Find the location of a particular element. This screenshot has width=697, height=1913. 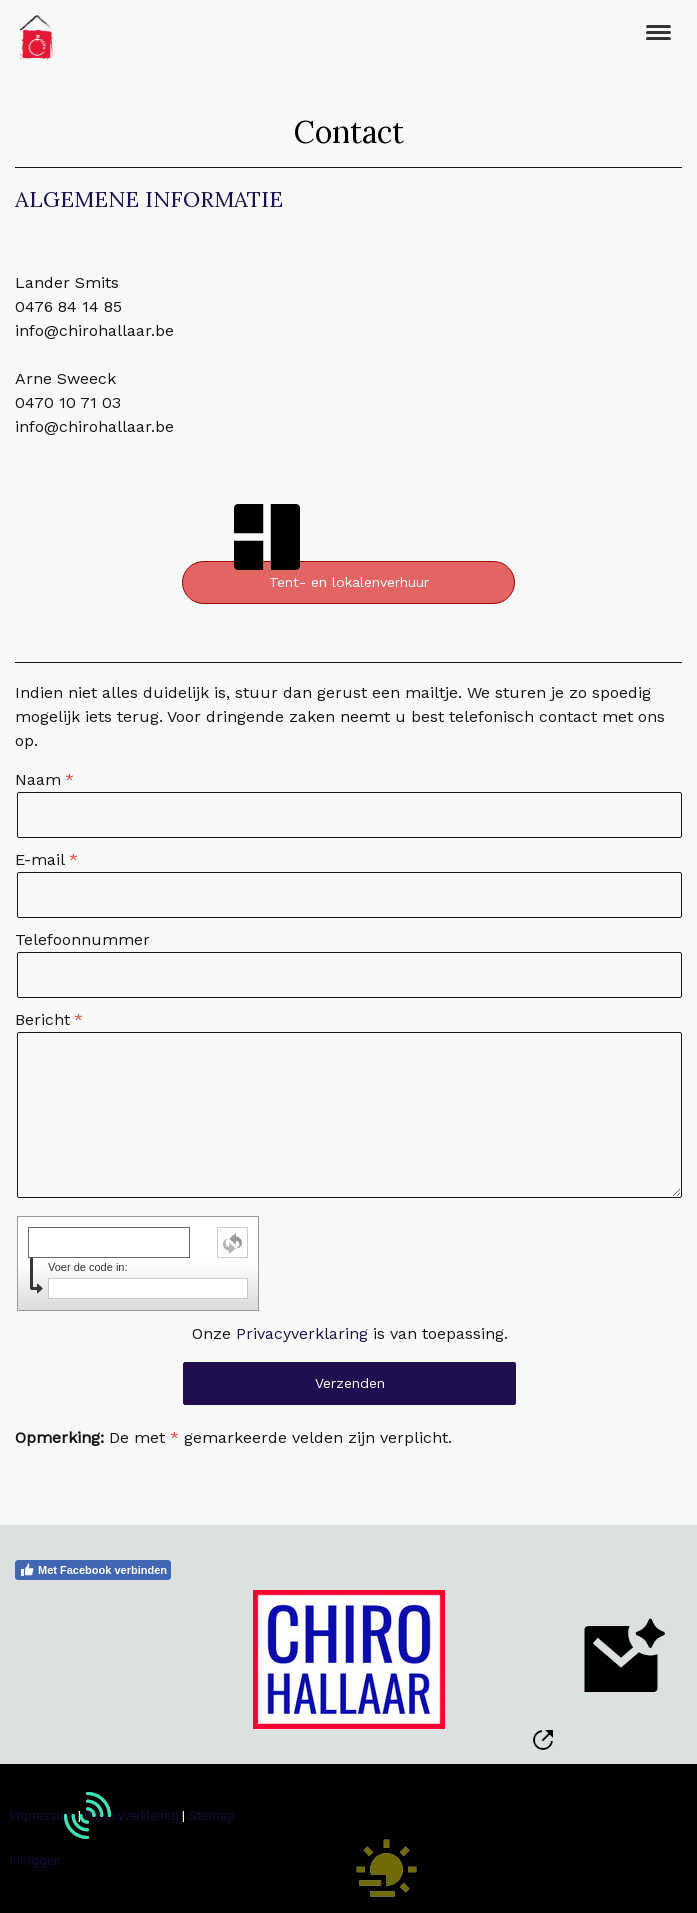

switch to grid layout view is located at coordinates (267, 537).